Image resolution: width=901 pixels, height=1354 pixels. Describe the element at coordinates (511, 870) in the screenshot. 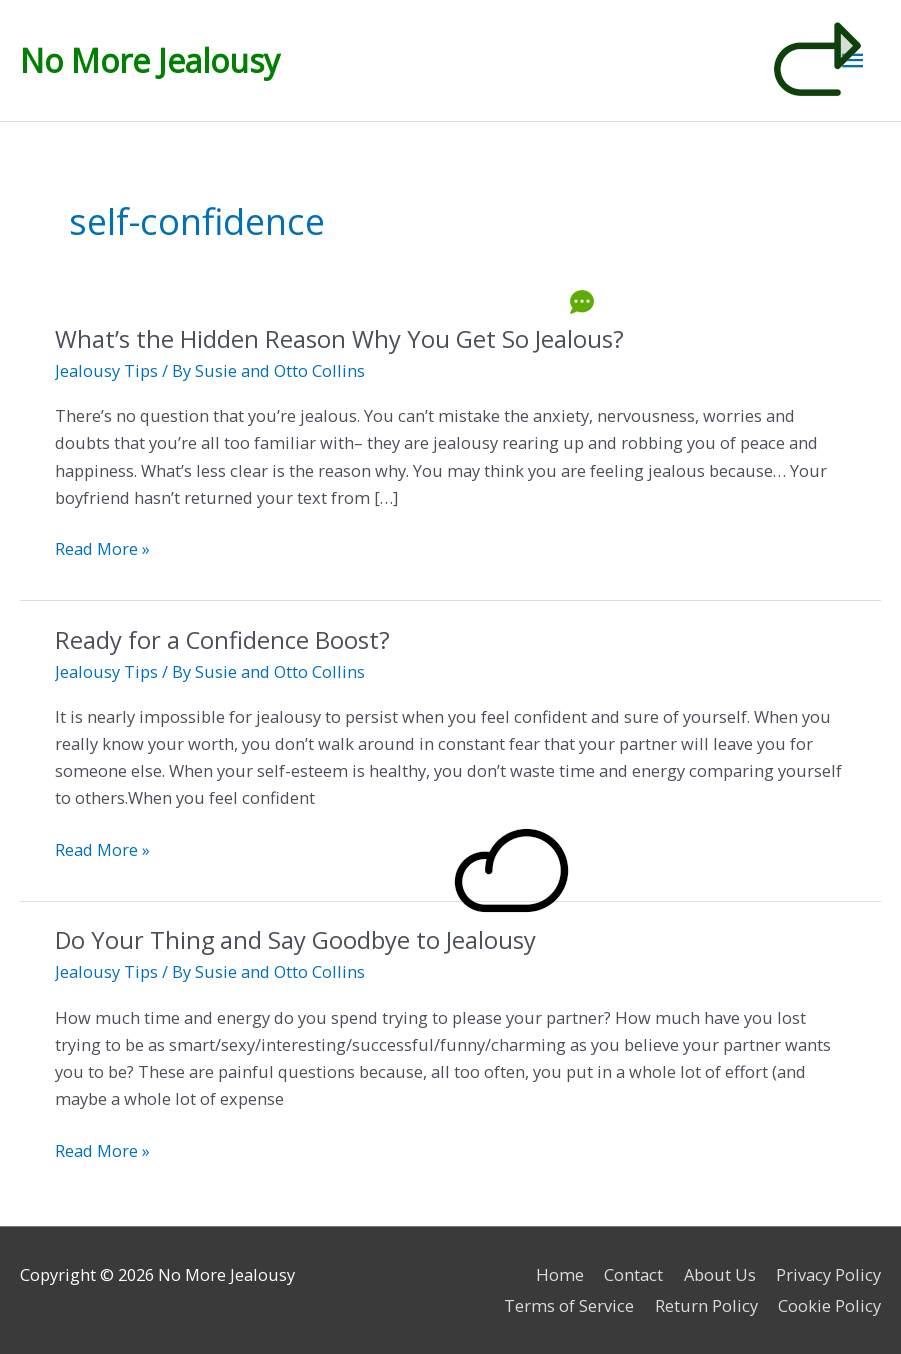

I see `access cloud storage` at that location.